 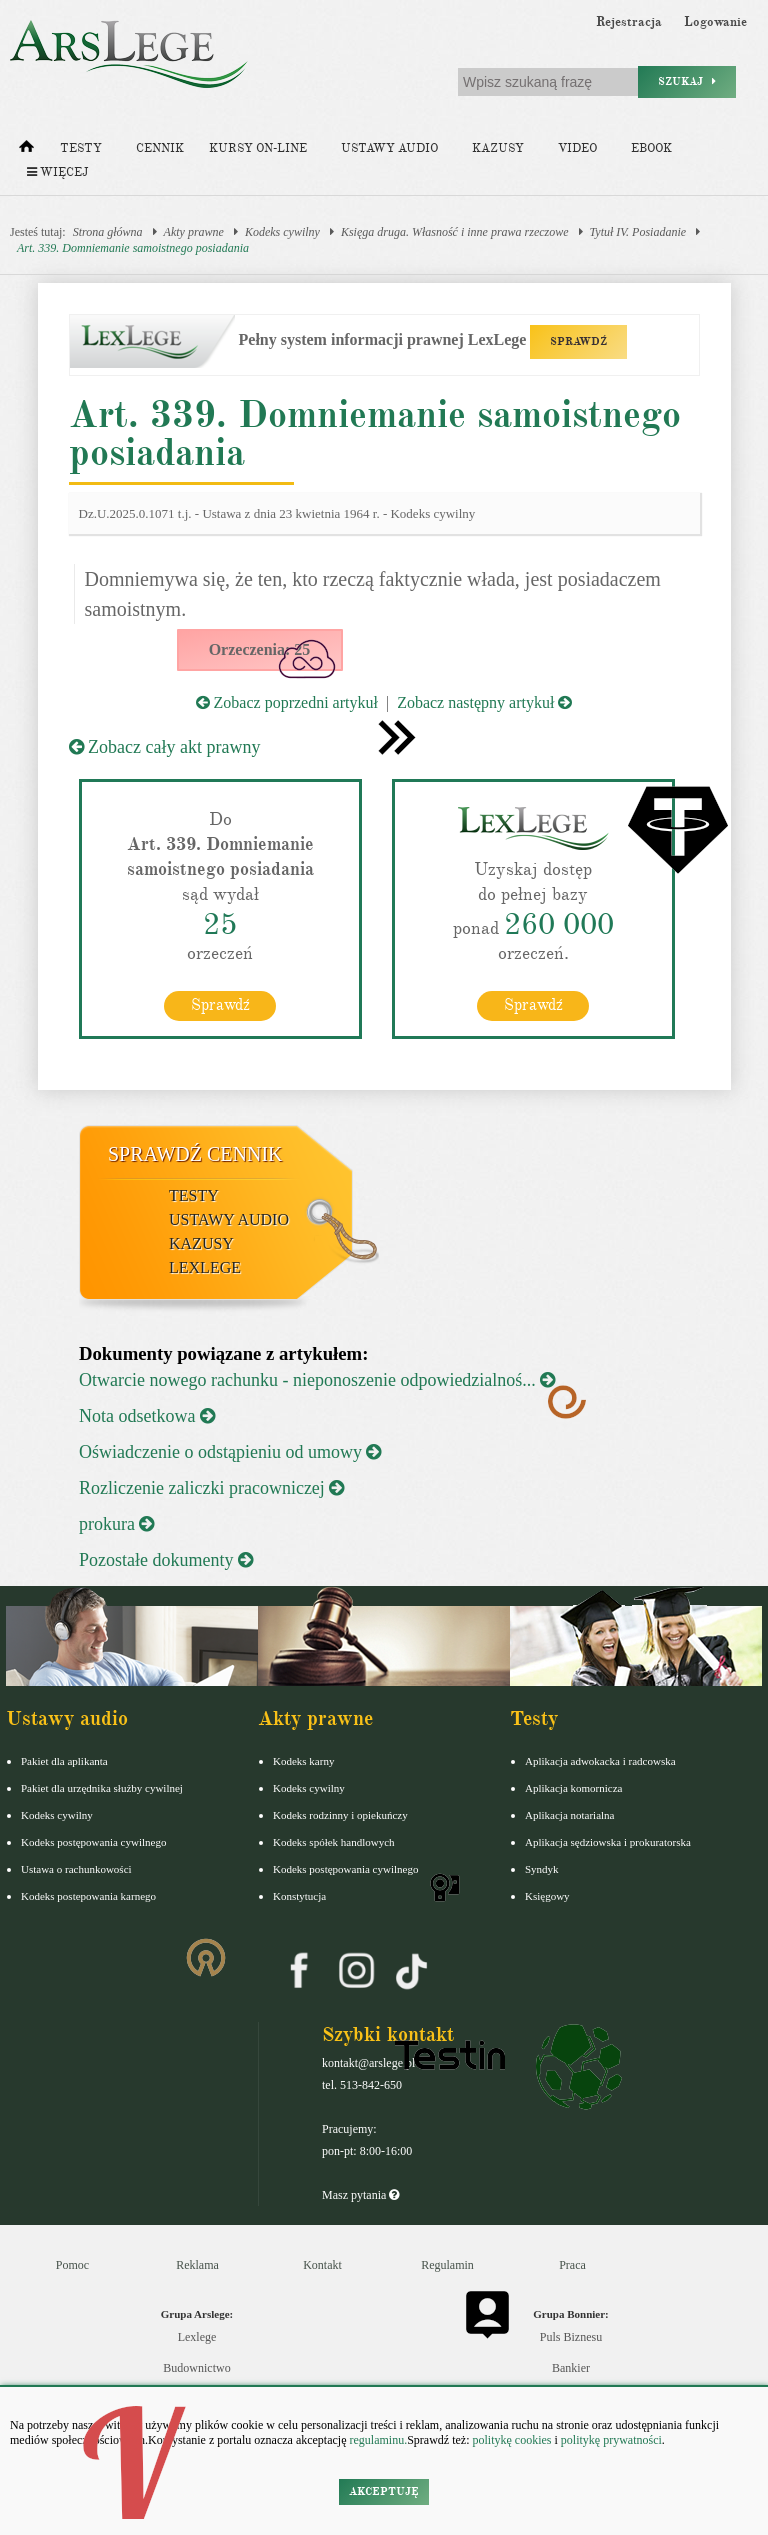 What do you see at coordinates (206, 1958) in the screenshot?
I see `indicates open-source software or project` at bounding box center [206, 1958].